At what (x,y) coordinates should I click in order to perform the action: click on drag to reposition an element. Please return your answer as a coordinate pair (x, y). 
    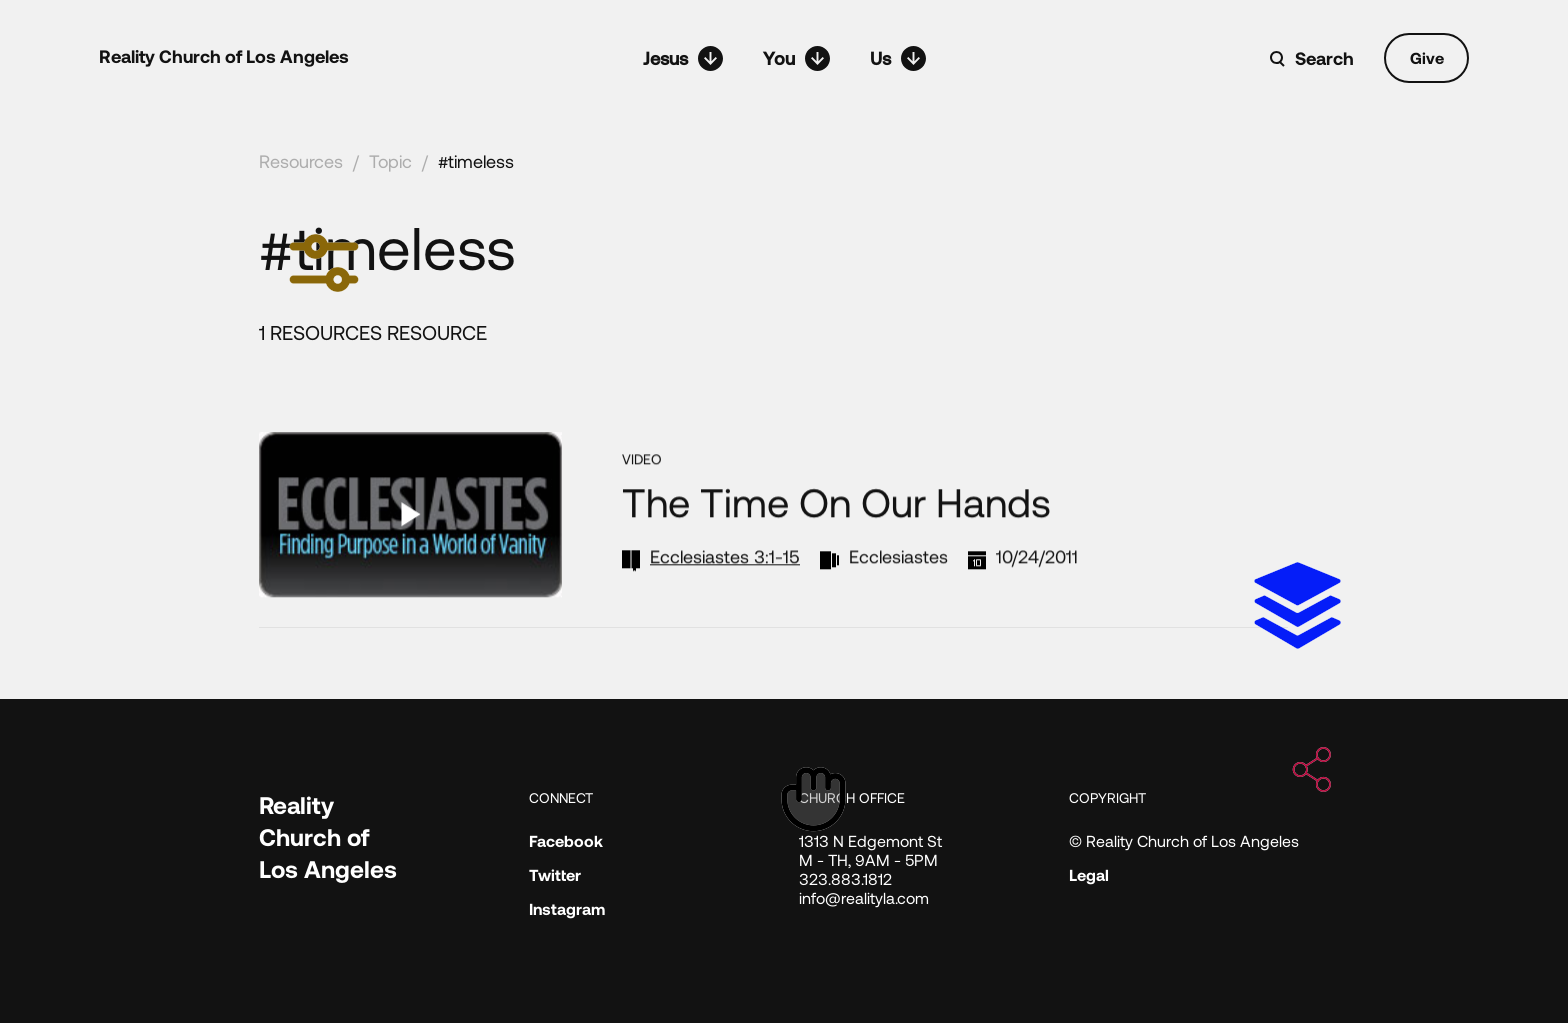
    Looking at the image, I should click on (813, 790).